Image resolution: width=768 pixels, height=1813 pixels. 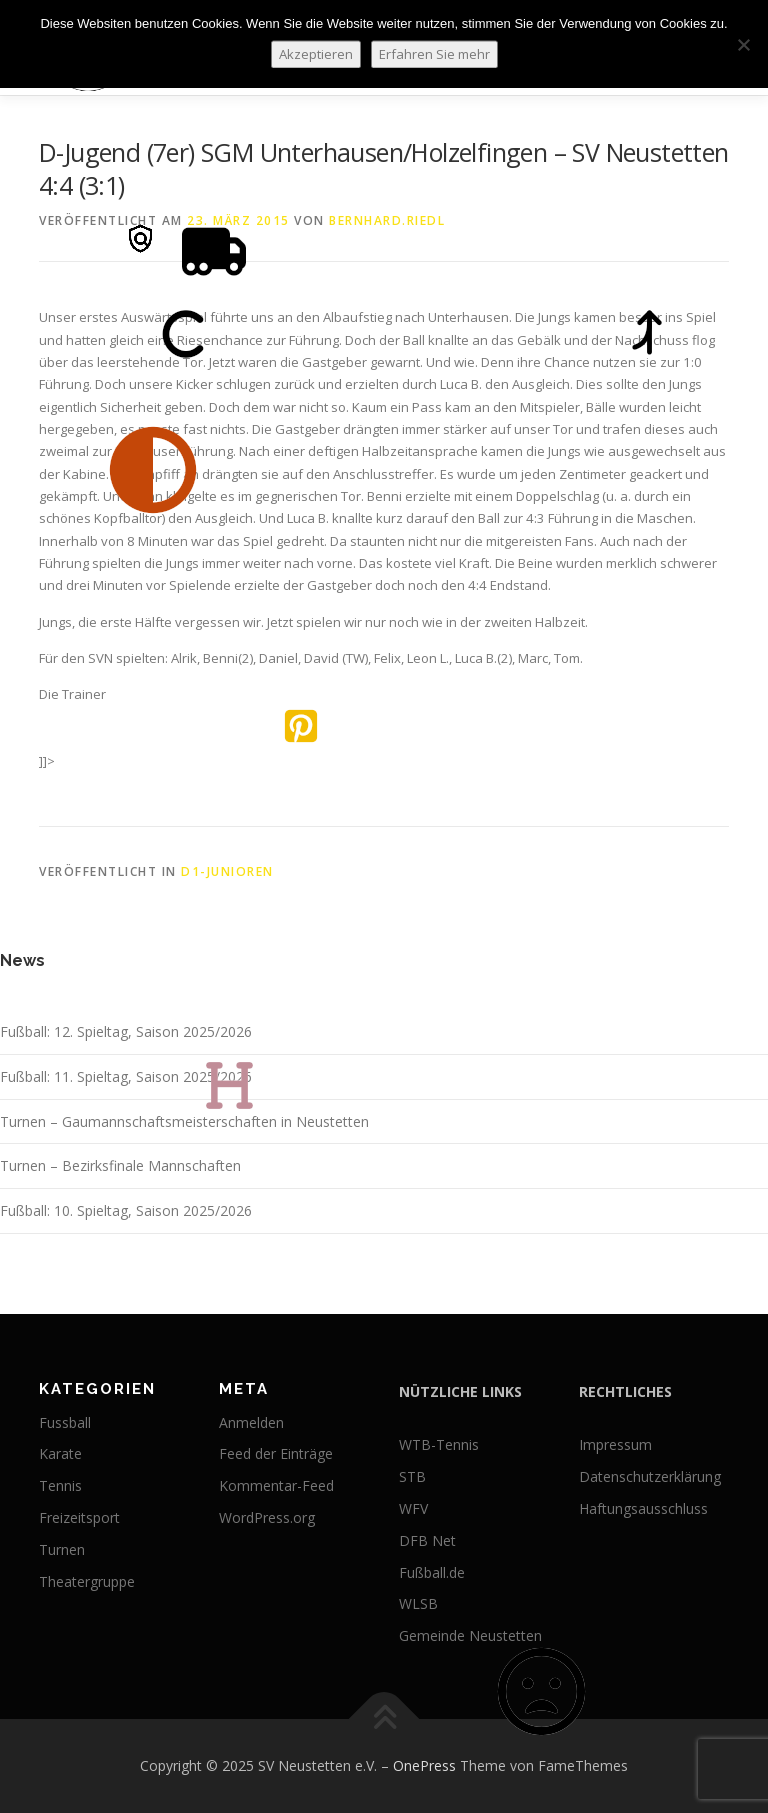 What do you see at coordinates (541, 1691) in the screenshot?
I see `indicates negative feedback or dissatisfaction` at bounding box center [541, 1691].